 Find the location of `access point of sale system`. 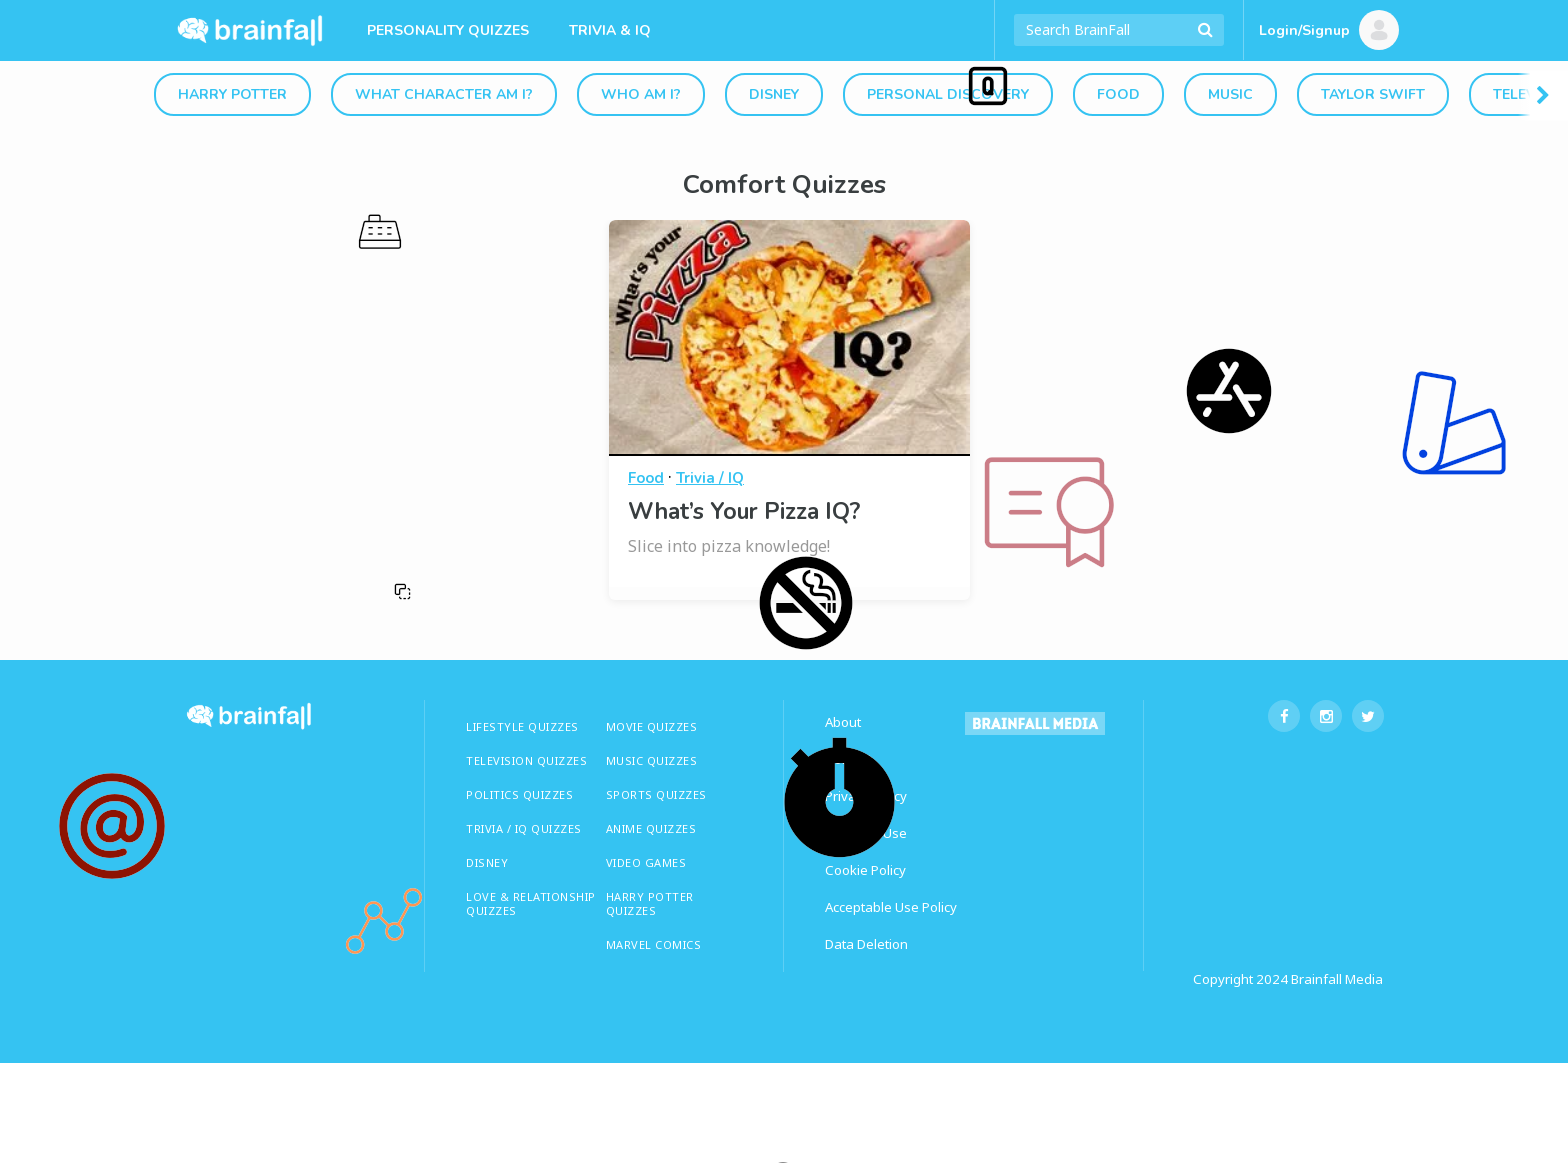

access point of sale system is located at coordinates (380, 234).